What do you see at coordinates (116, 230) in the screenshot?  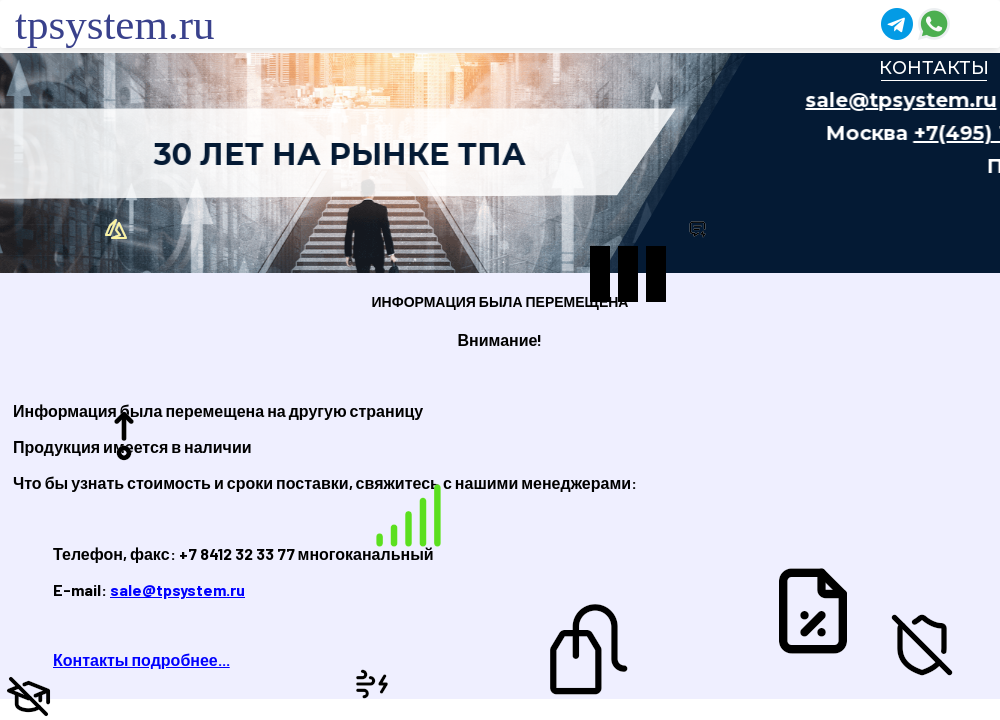 I see `access microsoft azure cloud services` at bounding box center [116, 230].